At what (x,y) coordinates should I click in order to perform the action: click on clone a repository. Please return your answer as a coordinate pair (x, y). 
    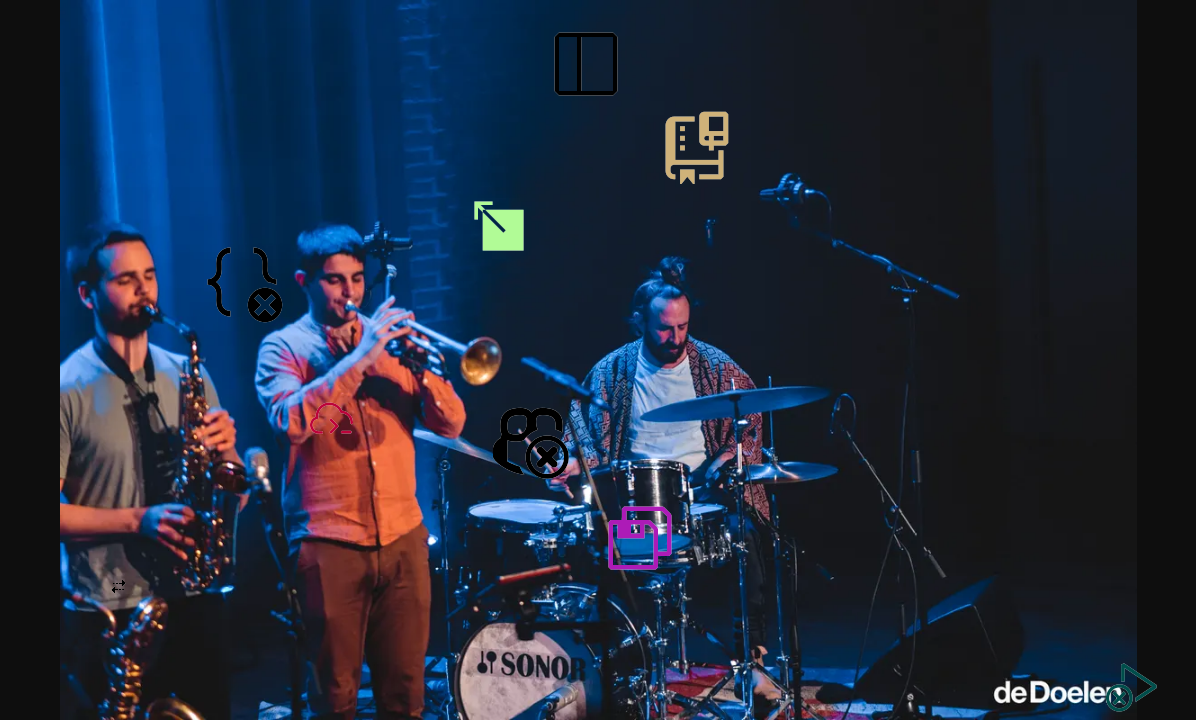
    Looking at the image, I should click on (694, 145).